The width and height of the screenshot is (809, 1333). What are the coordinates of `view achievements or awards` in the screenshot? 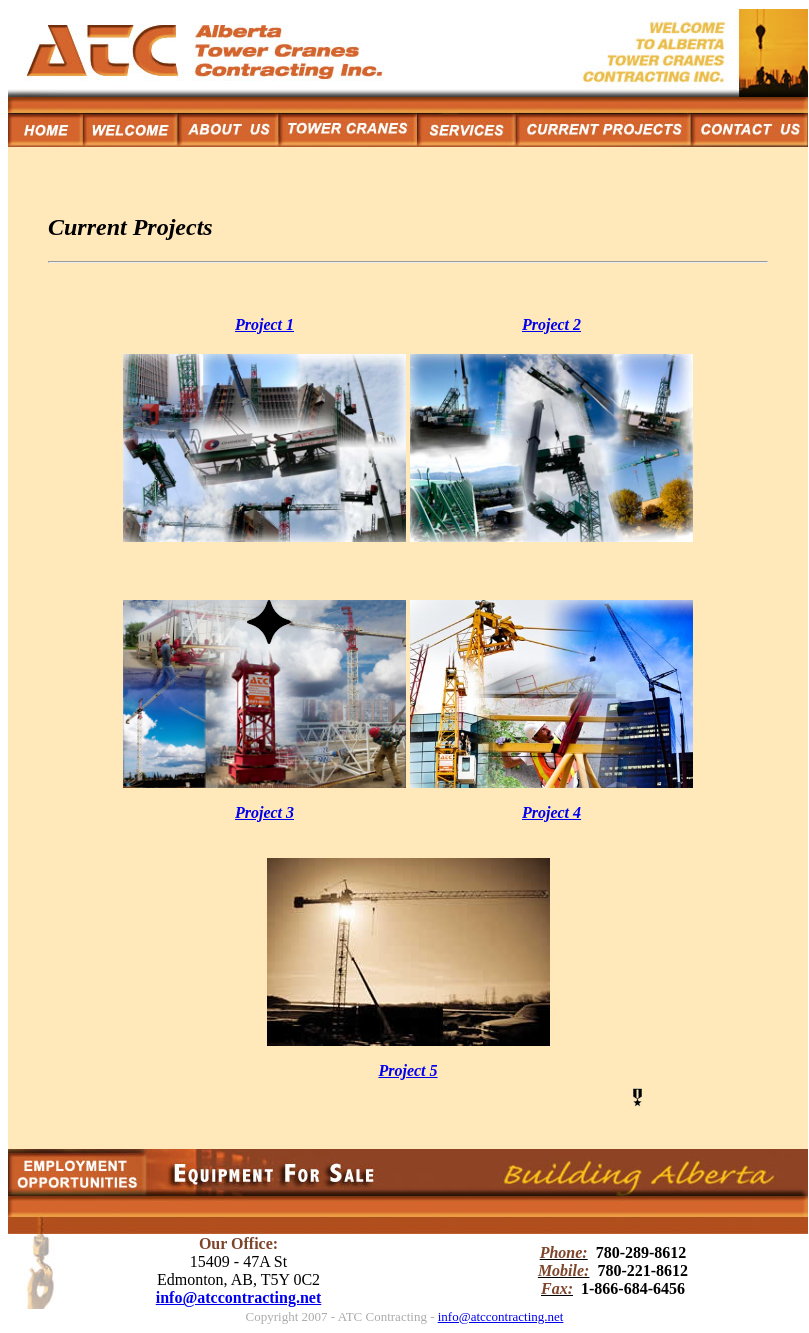 It's located at (637, 1097).